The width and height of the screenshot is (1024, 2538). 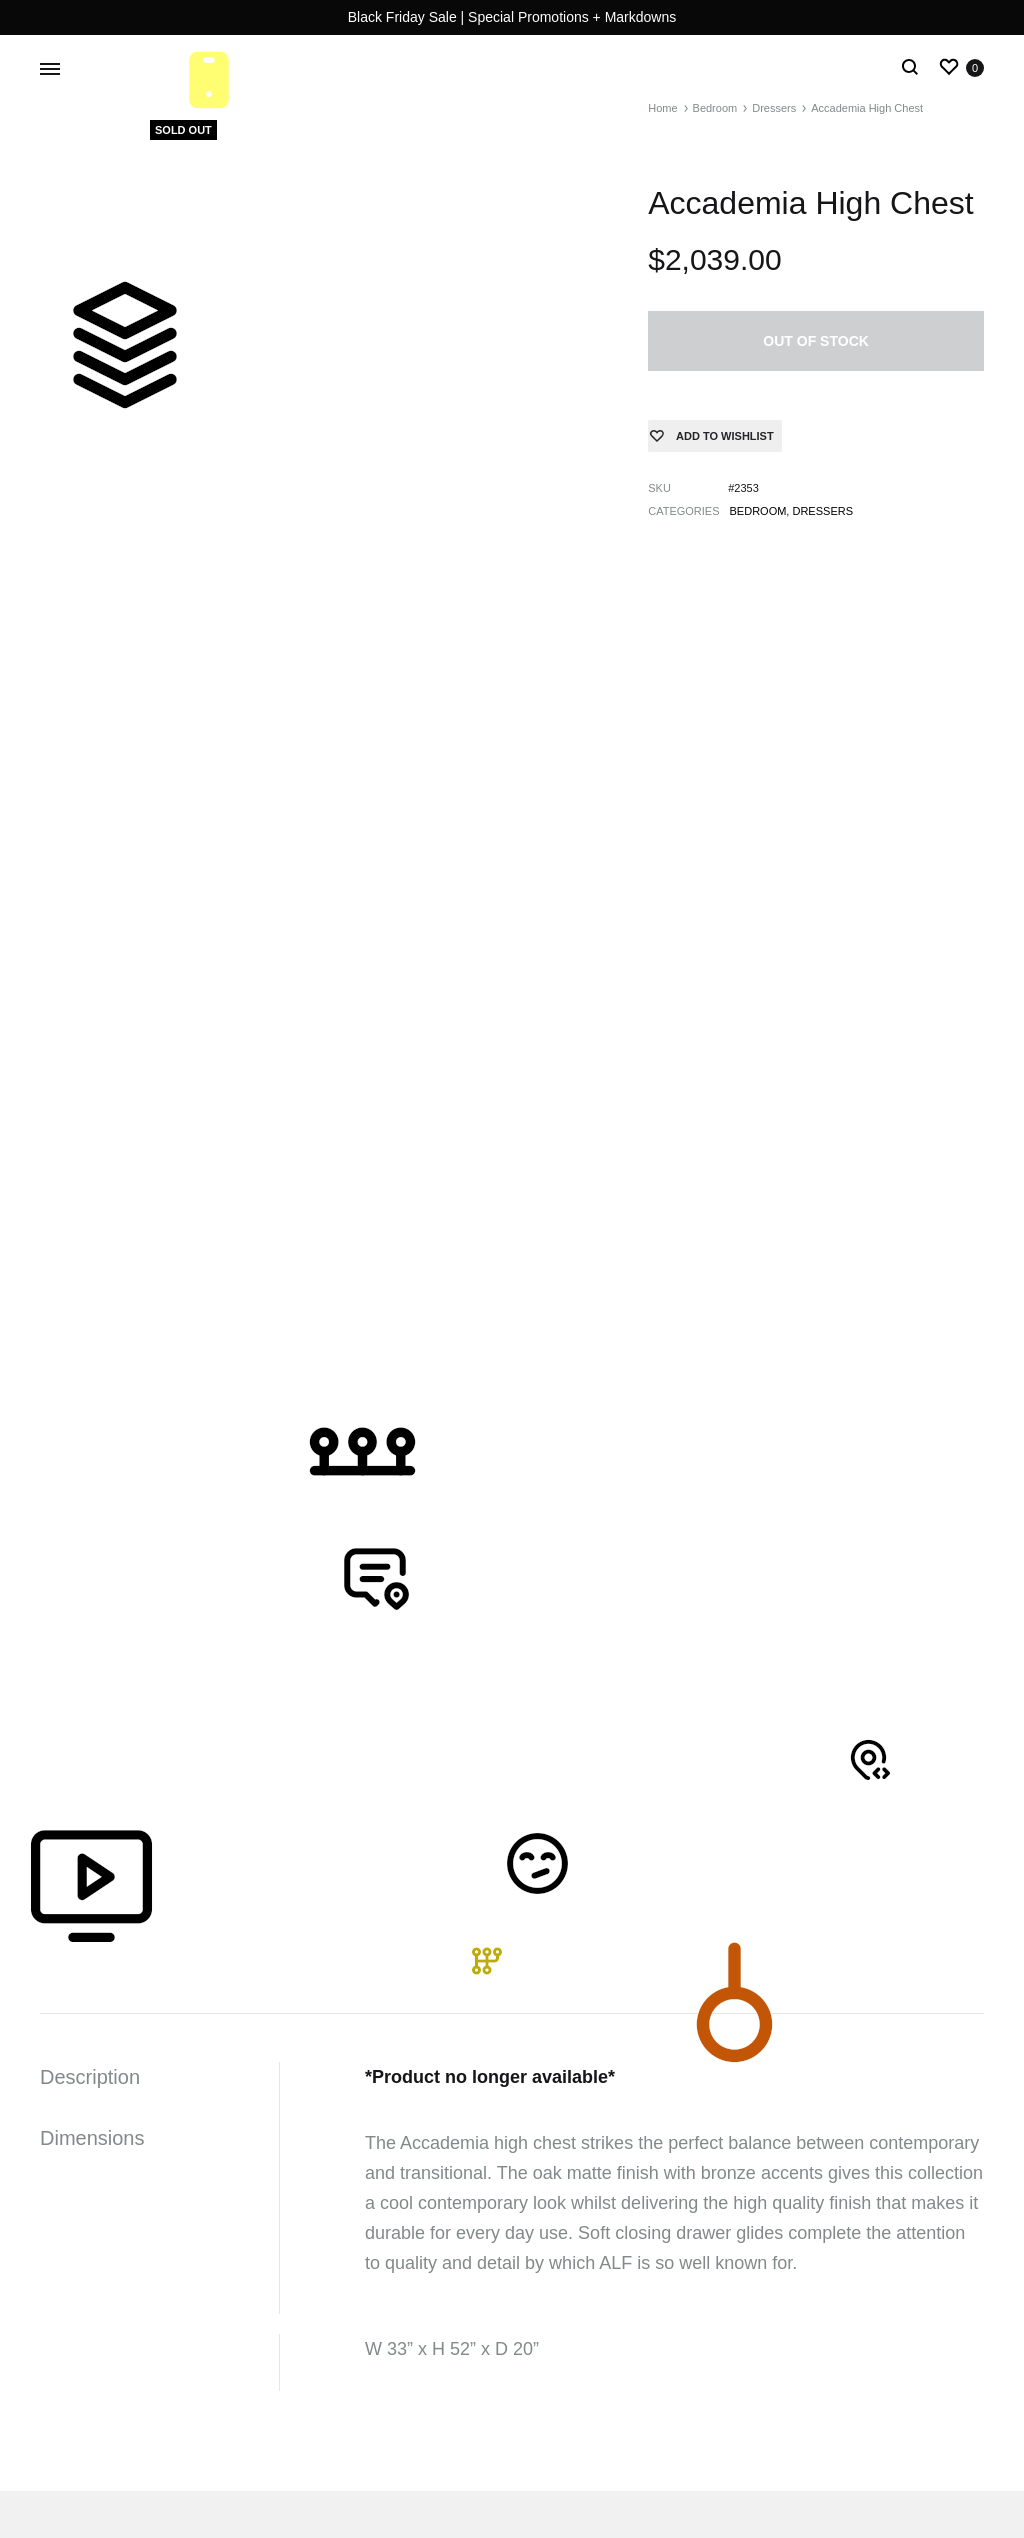 I want to click on view bus network topology, so click(x=362, y=1451).